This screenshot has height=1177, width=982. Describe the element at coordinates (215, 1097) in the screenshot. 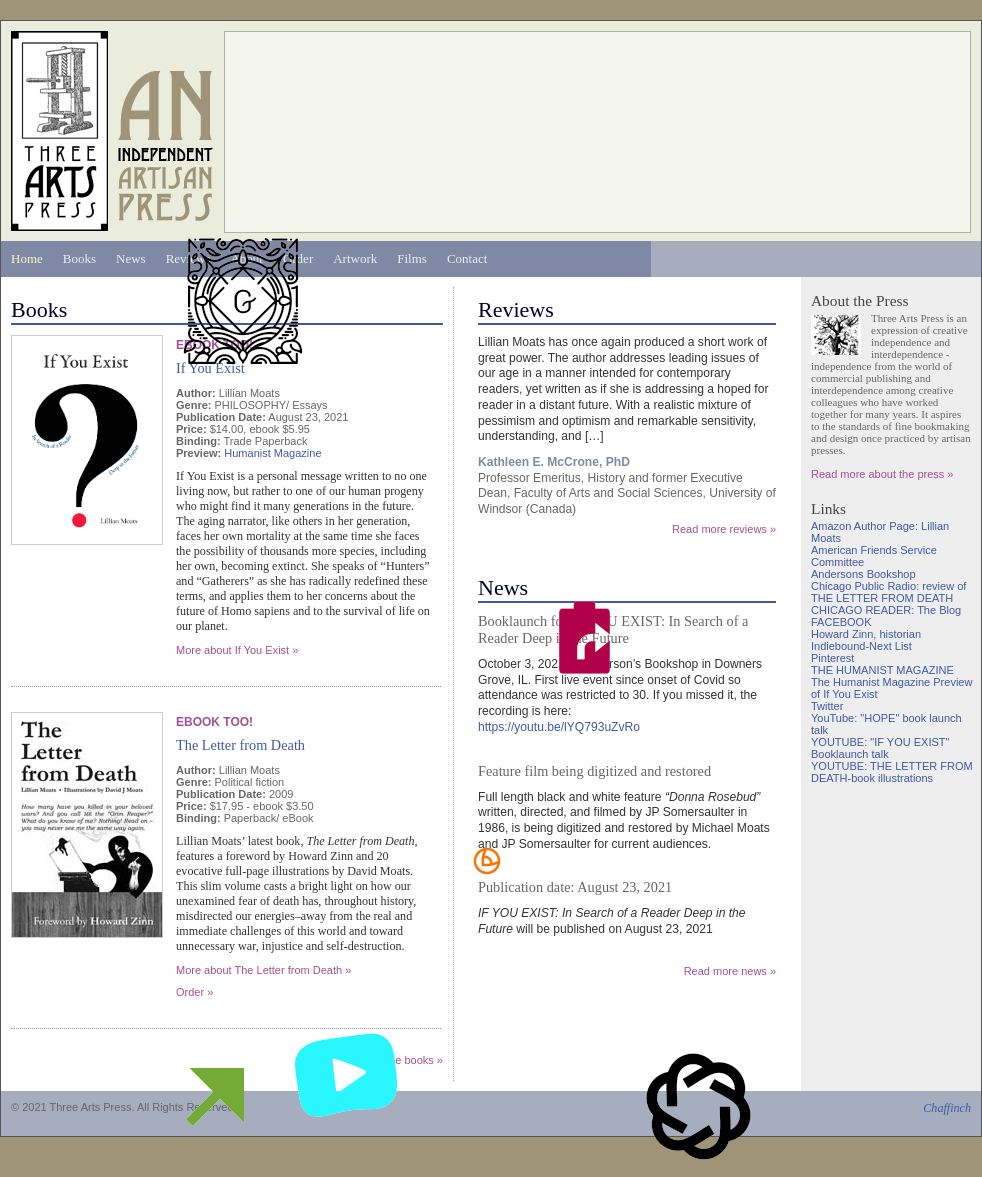

I see `open link in new tab or window` at that location.